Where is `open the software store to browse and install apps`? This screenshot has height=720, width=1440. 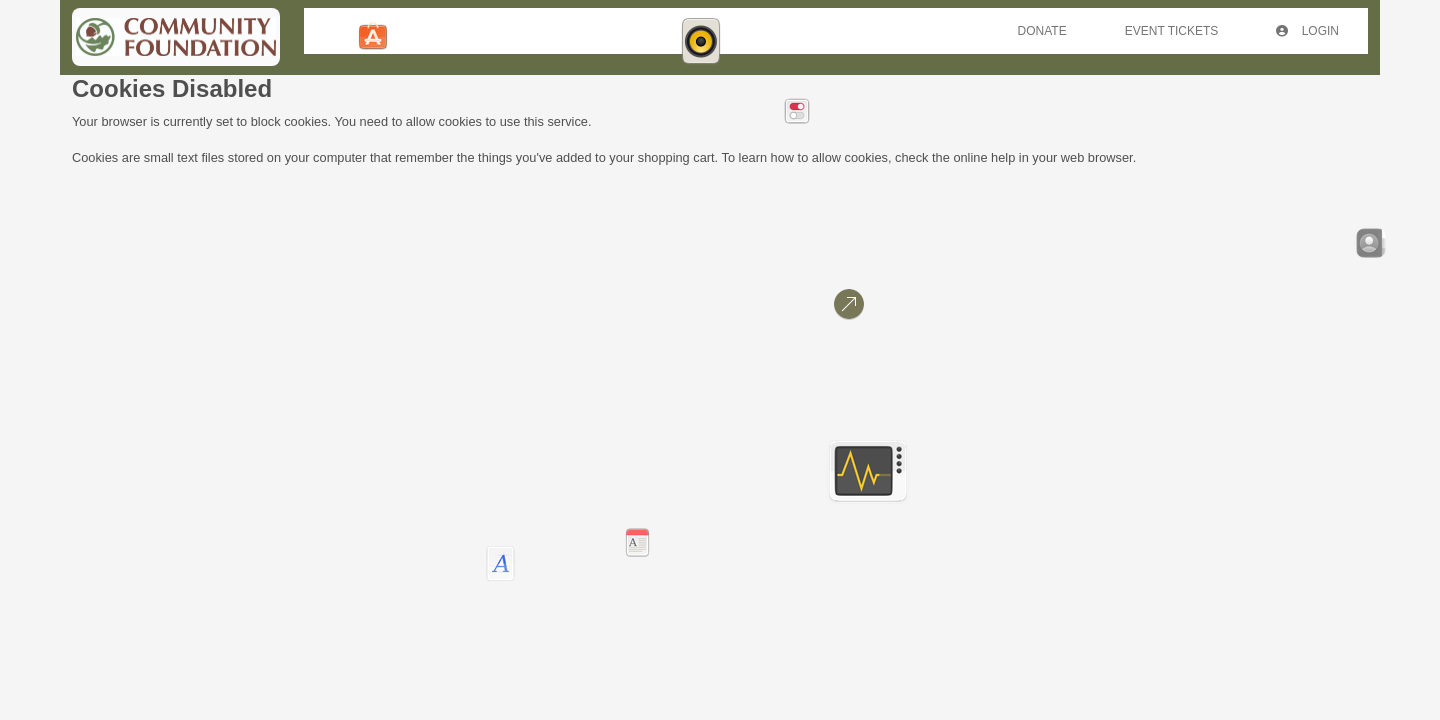
open the software store to browse and install apps is located at coordinates (373, 37).